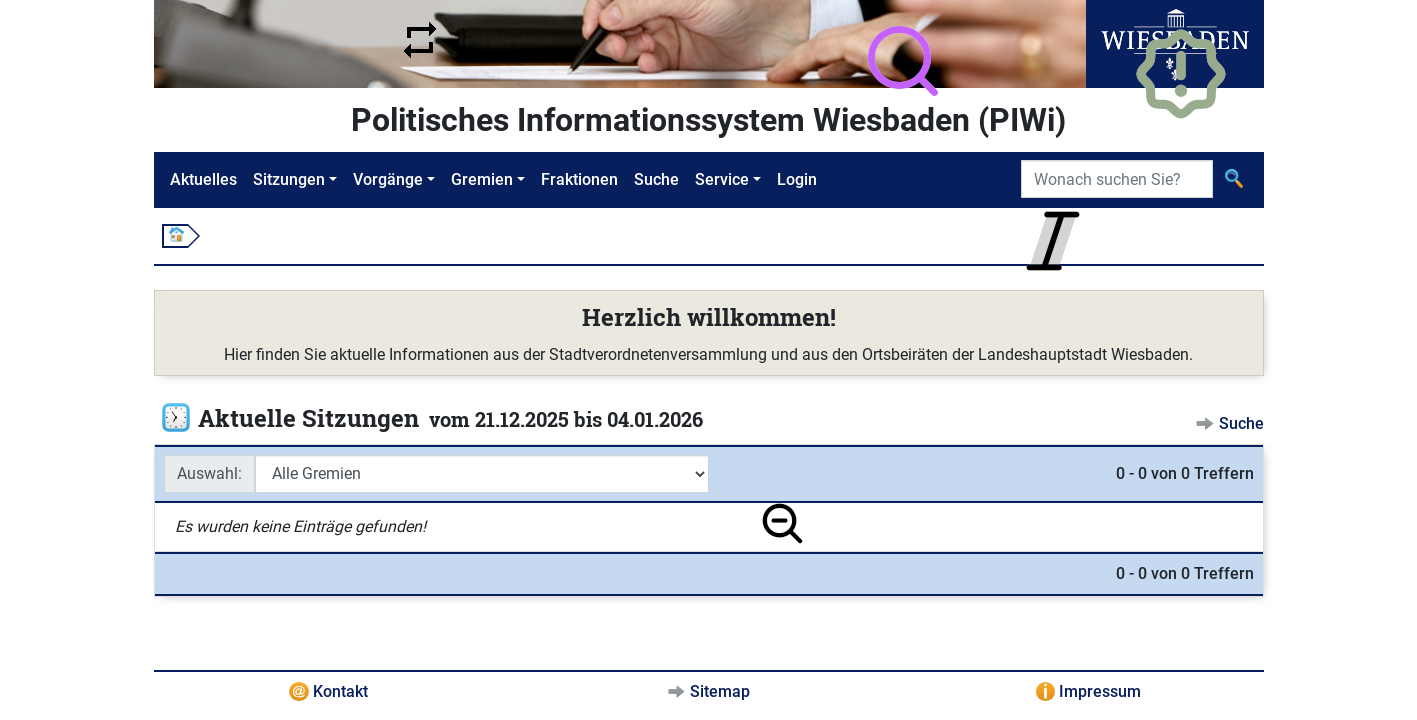 The image size is (1417, 720). What do you see at coordinates (782, 523) in the screenshot?
I see `zoom out` at bounding box center [782, 523].